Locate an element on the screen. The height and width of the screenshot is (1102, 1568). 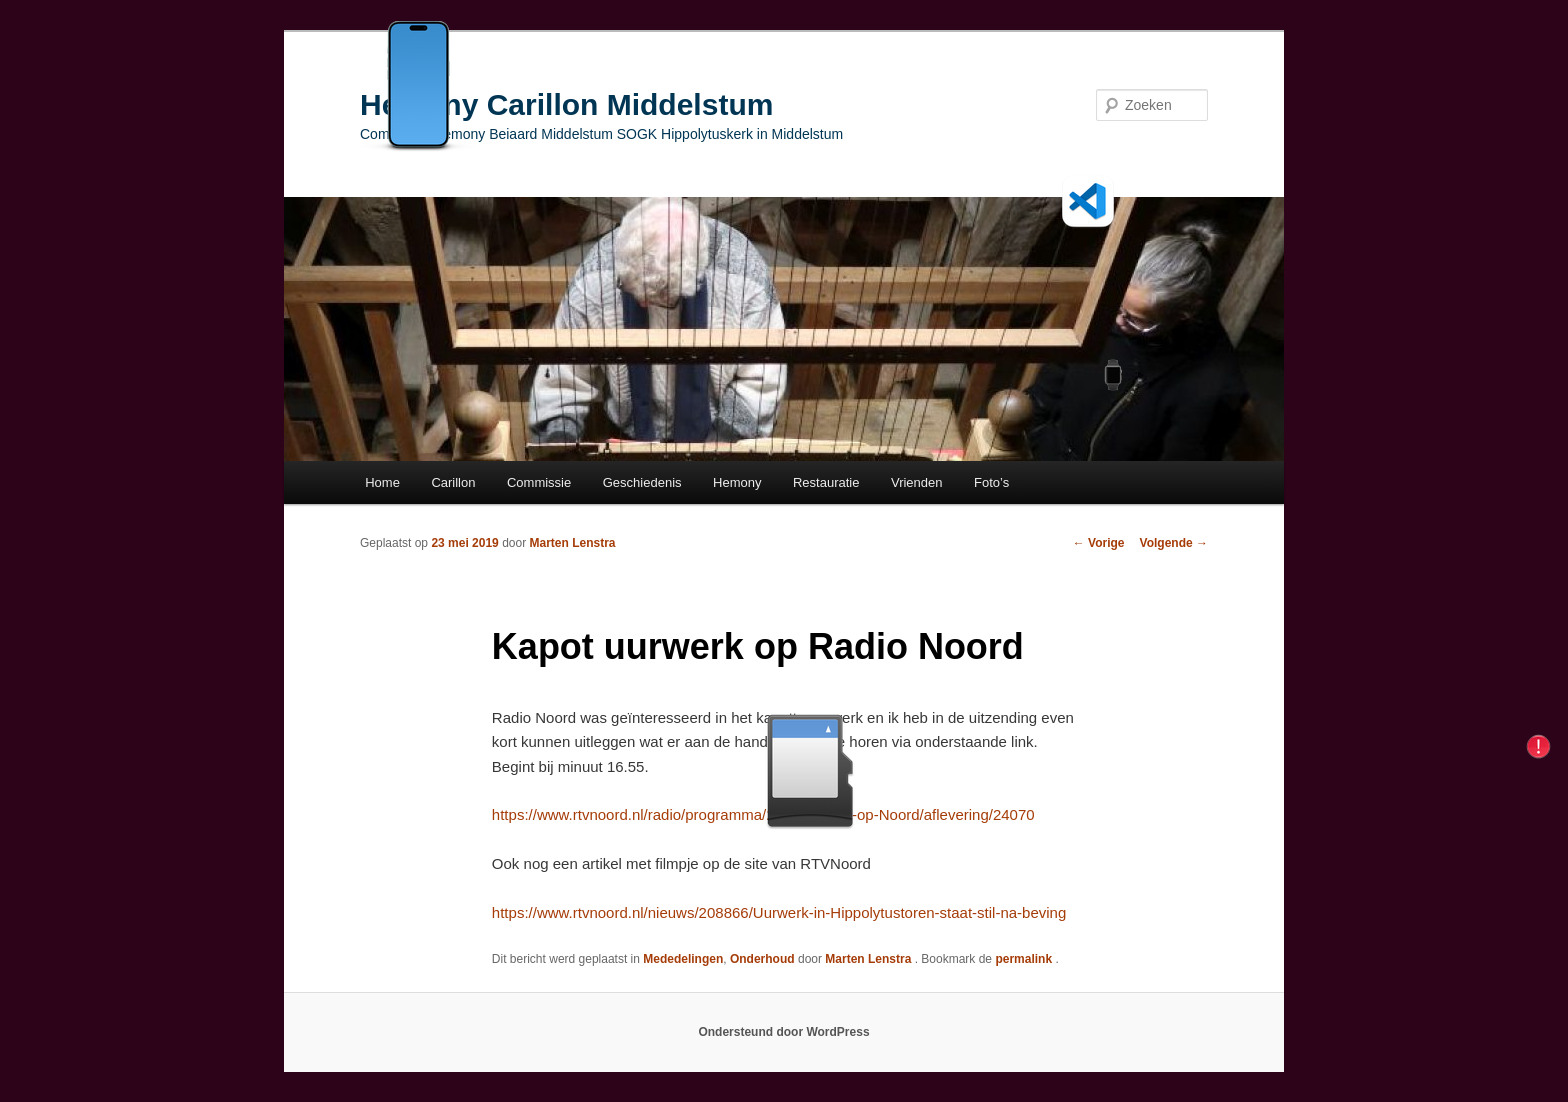
indicates a connected iPhone device is located at coordinates (418, 86).